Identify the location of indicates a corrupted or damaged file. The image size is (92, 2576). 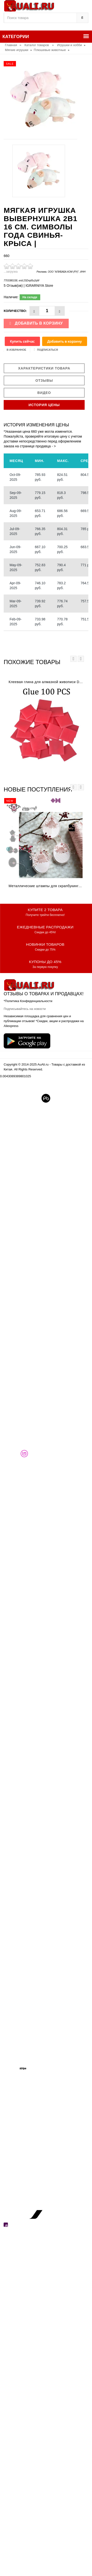
(72, 828).